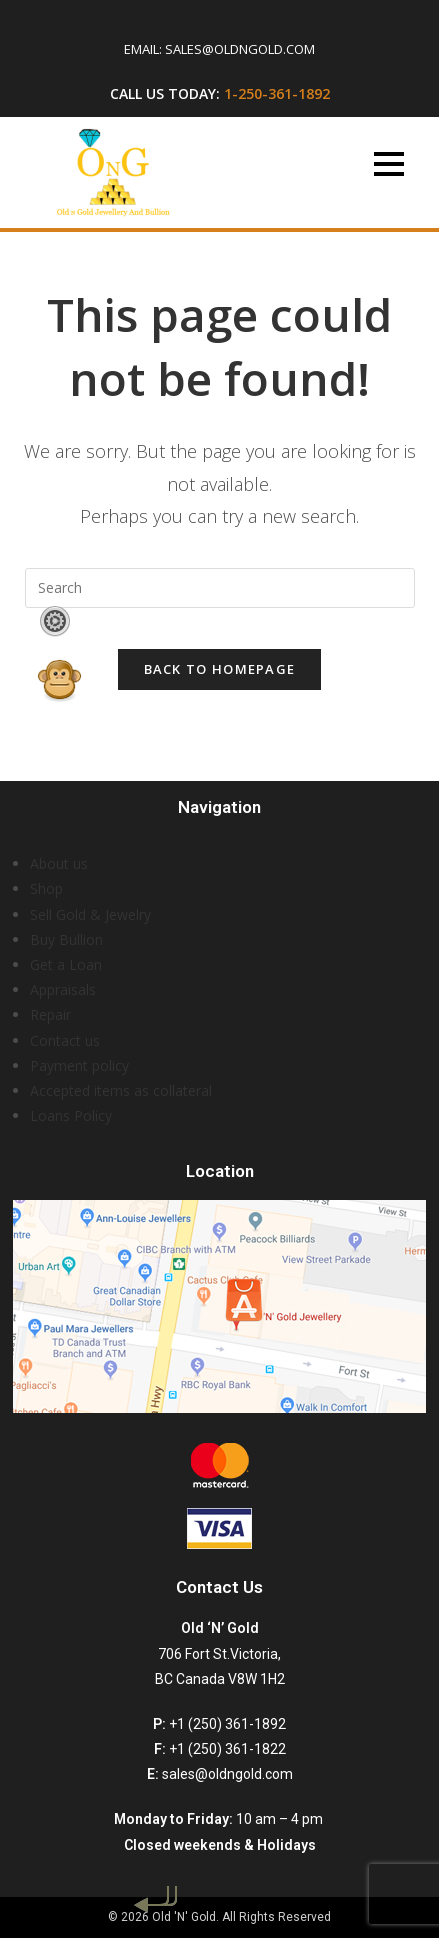 Image resolution: width=439 pixels, height=1938 pixels. What do you see at coordinates (244, 1300) in the screenshot?
I see `open the app store to browse and download applications` at bounding box center [244, 1300].